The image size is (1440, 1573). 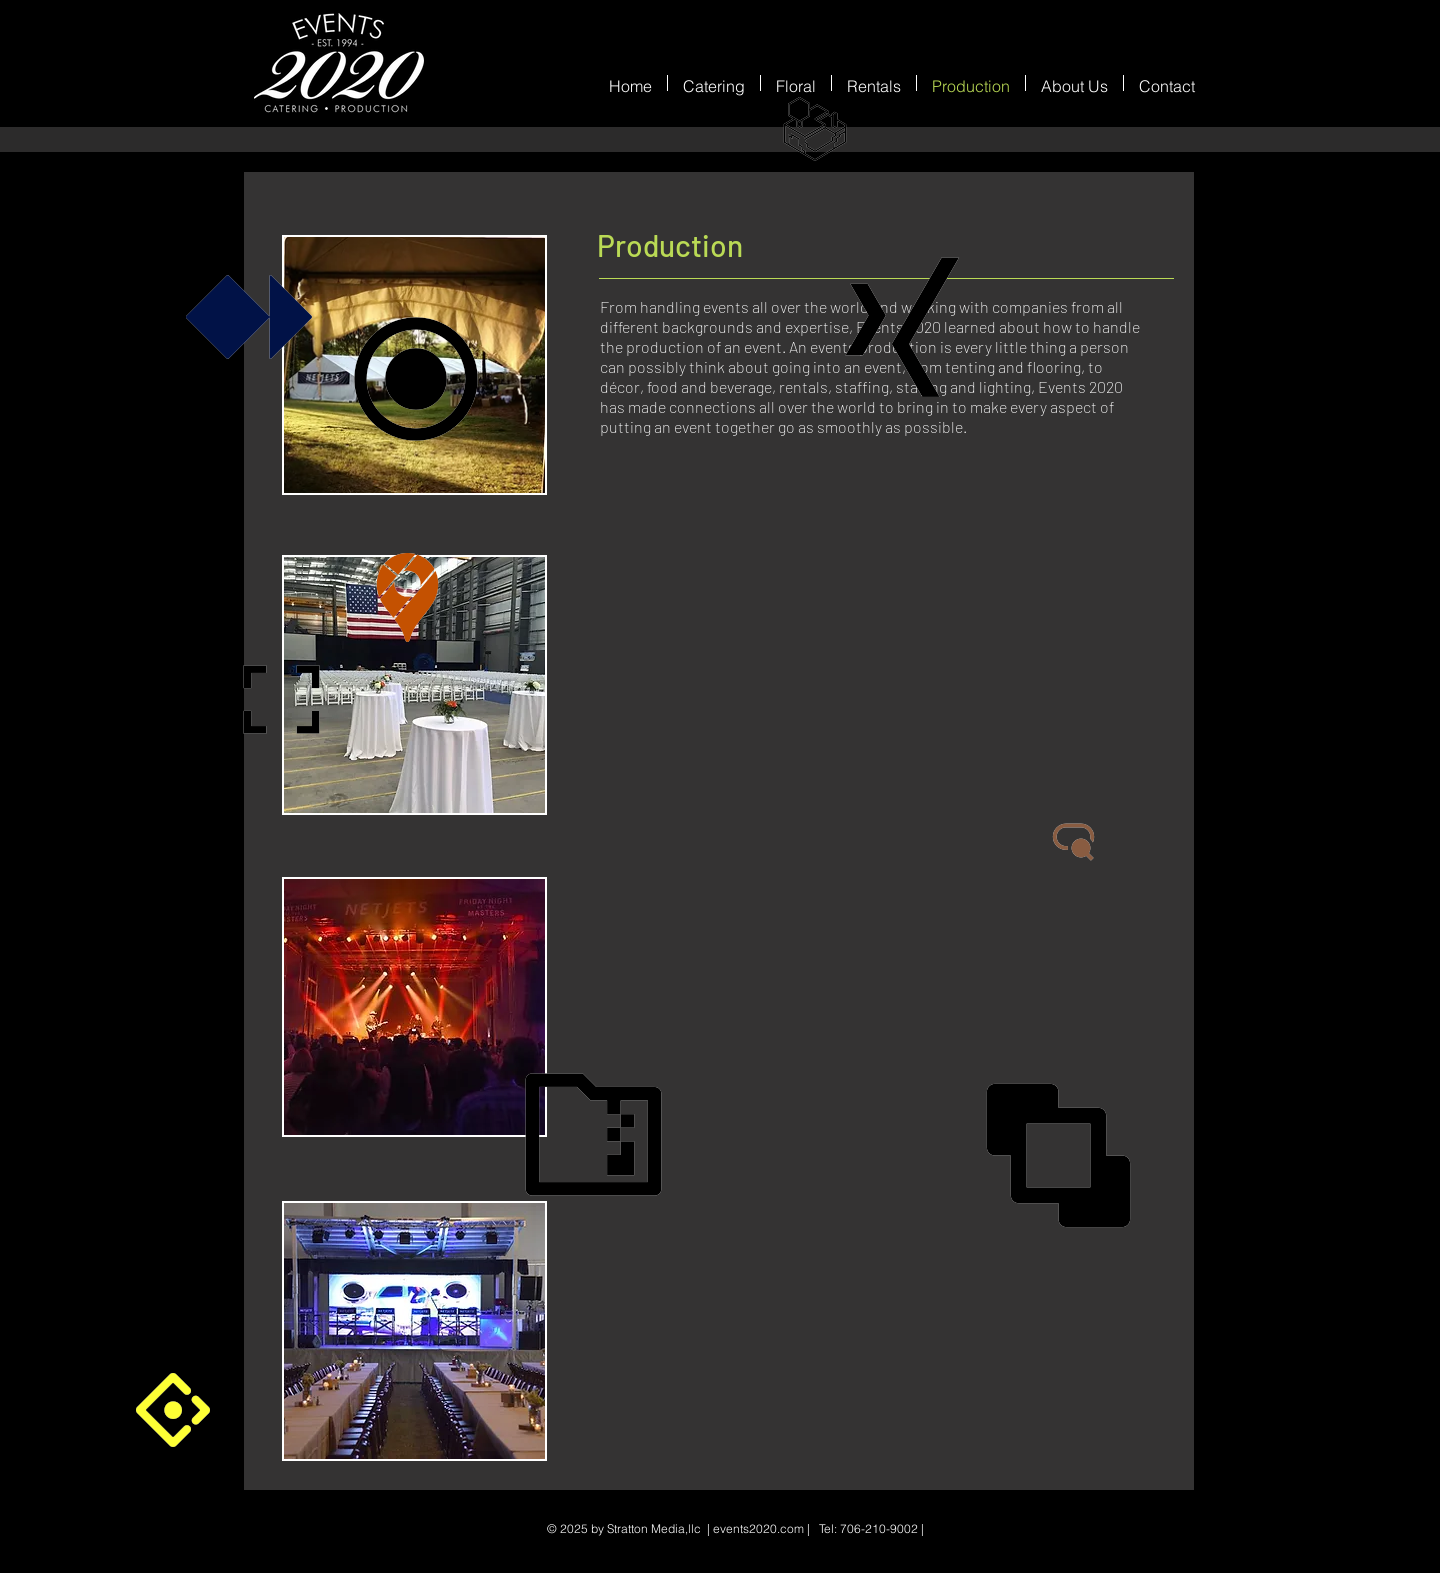 What do you see at coordinates (593, 1134) in the screenshot?
I see `access compressed or zipped files` at bounding box center [593, 1134].